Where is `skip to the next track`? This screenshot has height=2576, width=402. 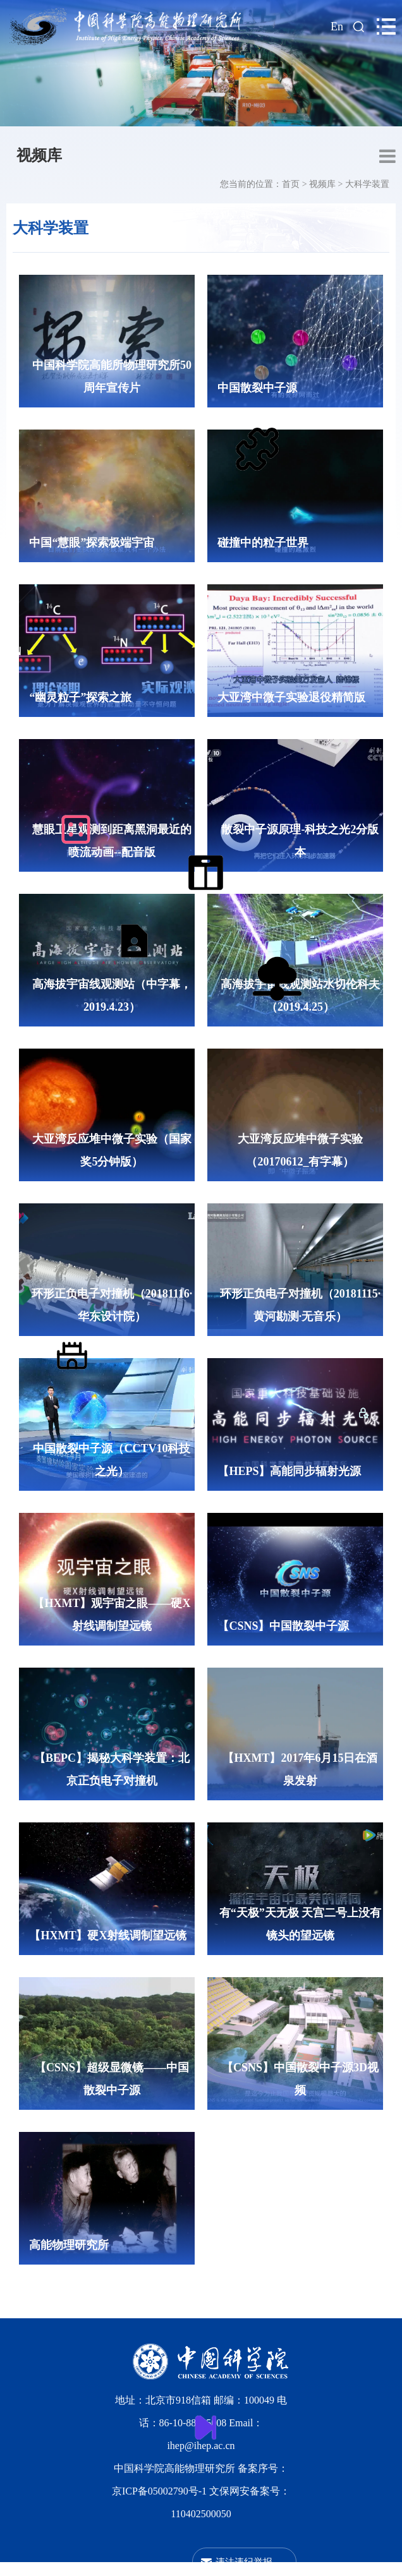
skip to the next track is located at coordinates (206, 2428).